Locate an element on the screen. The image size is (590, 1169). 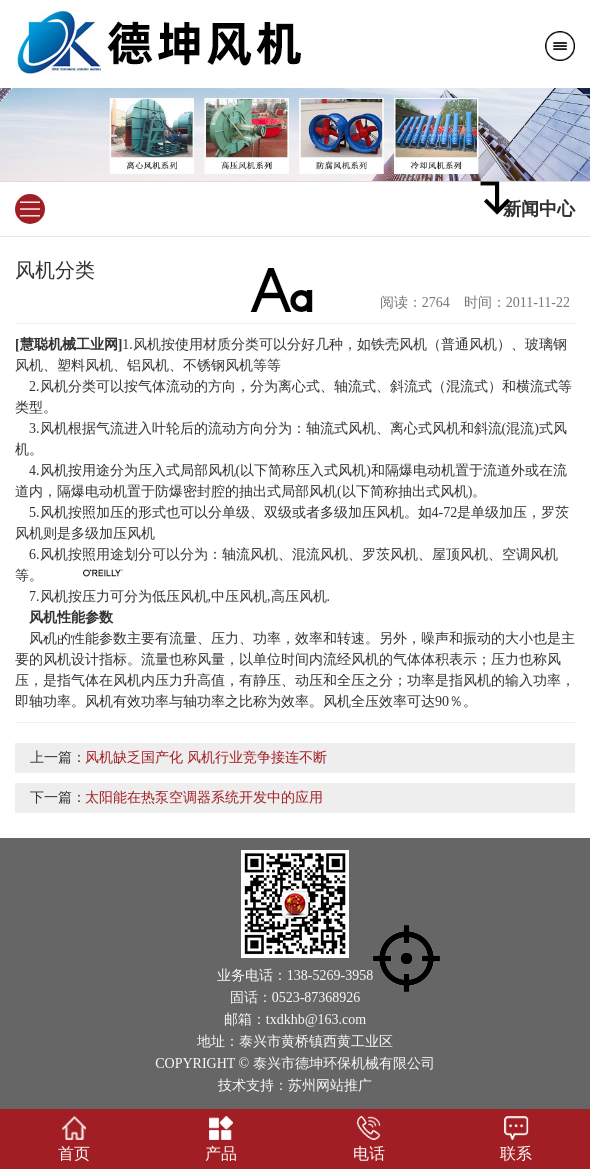
visit o'reilly learning platform is located at coordinates (103, 573).